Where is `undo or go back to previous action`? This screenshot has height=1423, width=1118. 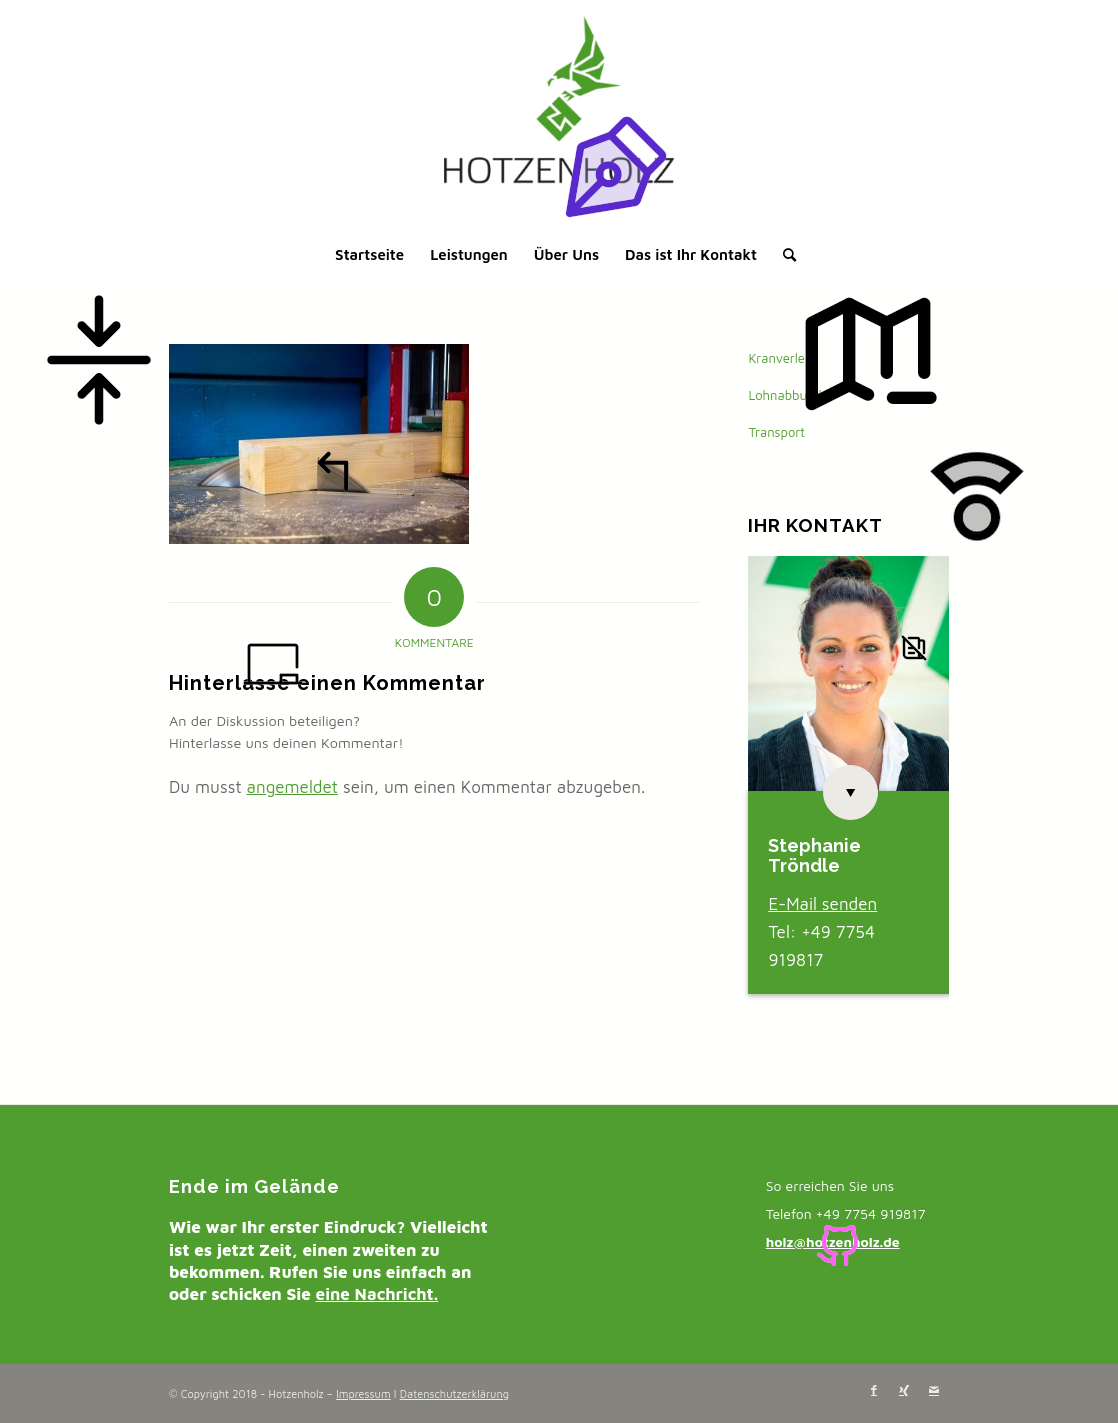
undo or go back to previous action is located at coordinates (334, 471).